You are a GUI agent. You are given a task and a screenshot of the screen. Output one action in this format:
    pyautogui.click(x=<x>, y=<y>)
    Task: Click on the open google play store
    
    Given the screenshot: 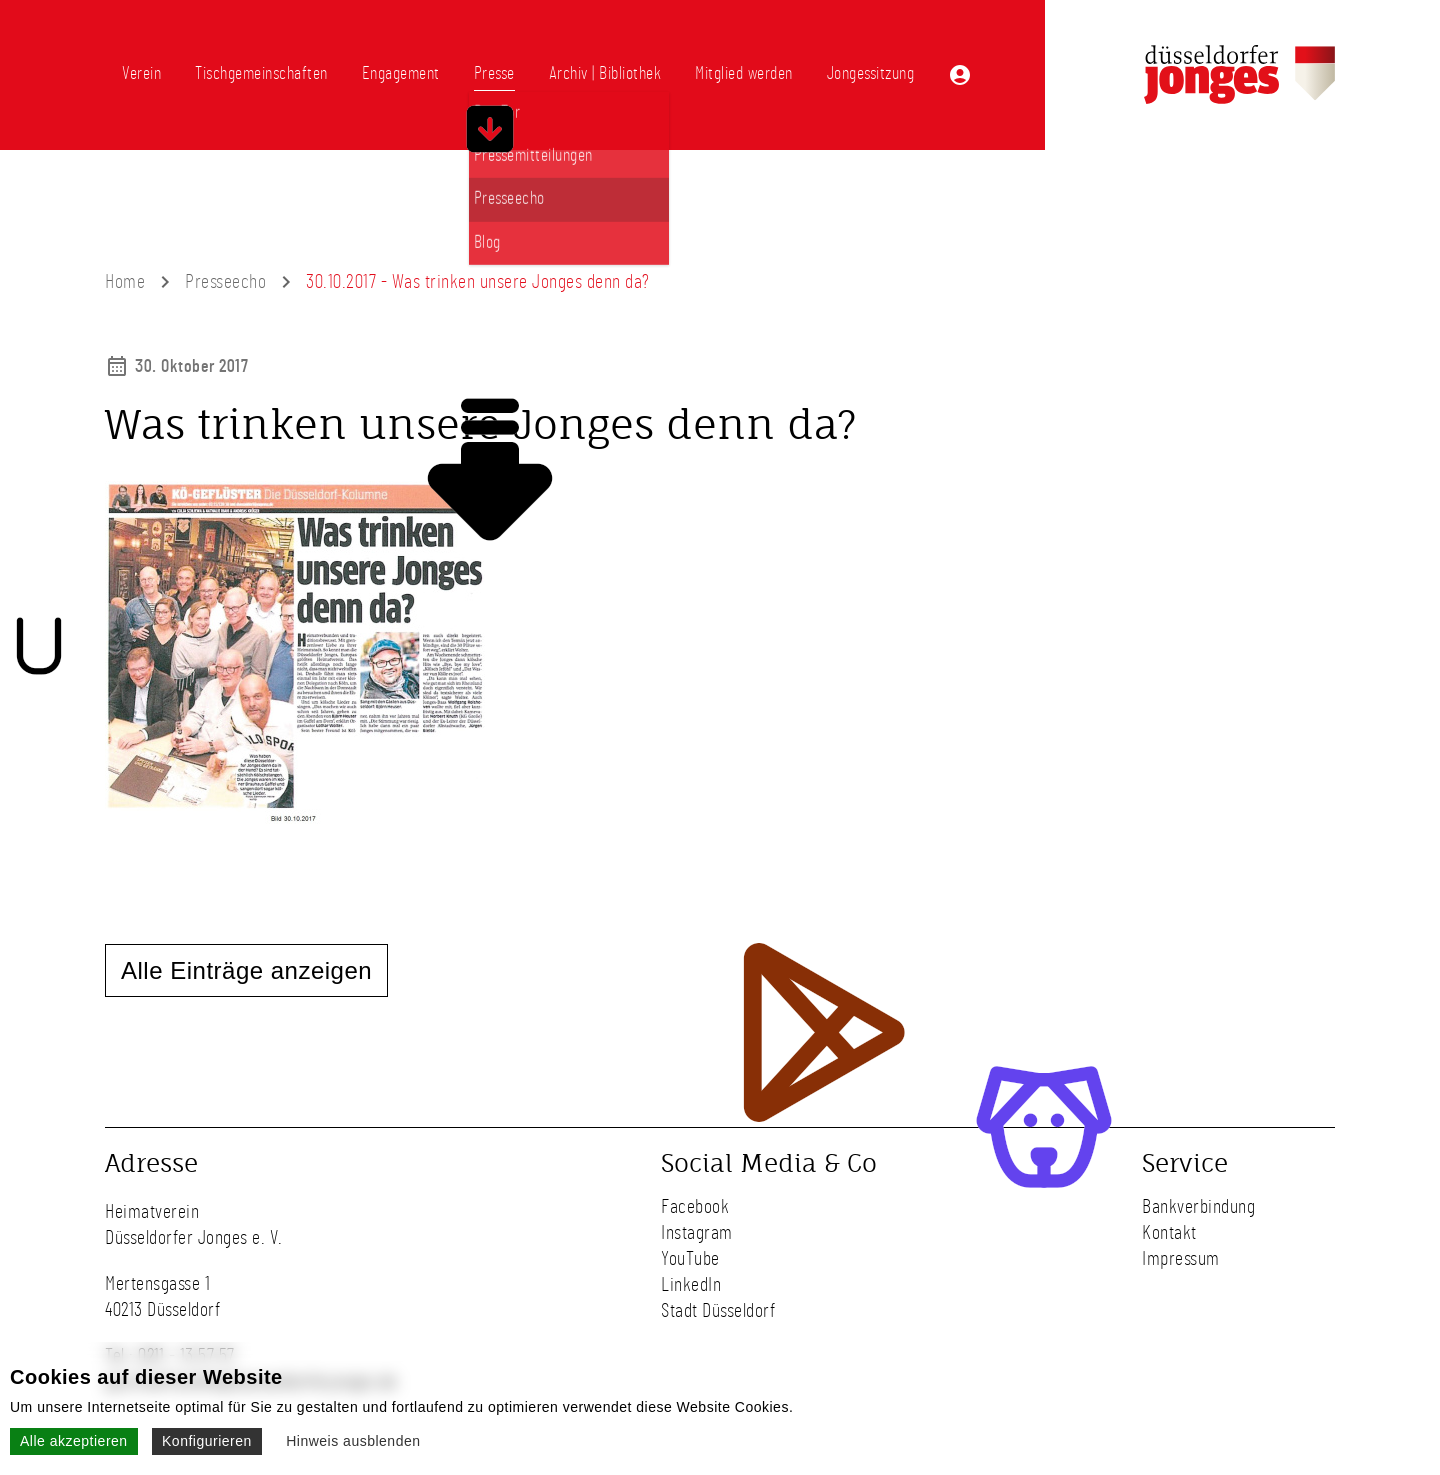 What is the action you would take?
    pyautogui.click(x=824, y=1032)
    